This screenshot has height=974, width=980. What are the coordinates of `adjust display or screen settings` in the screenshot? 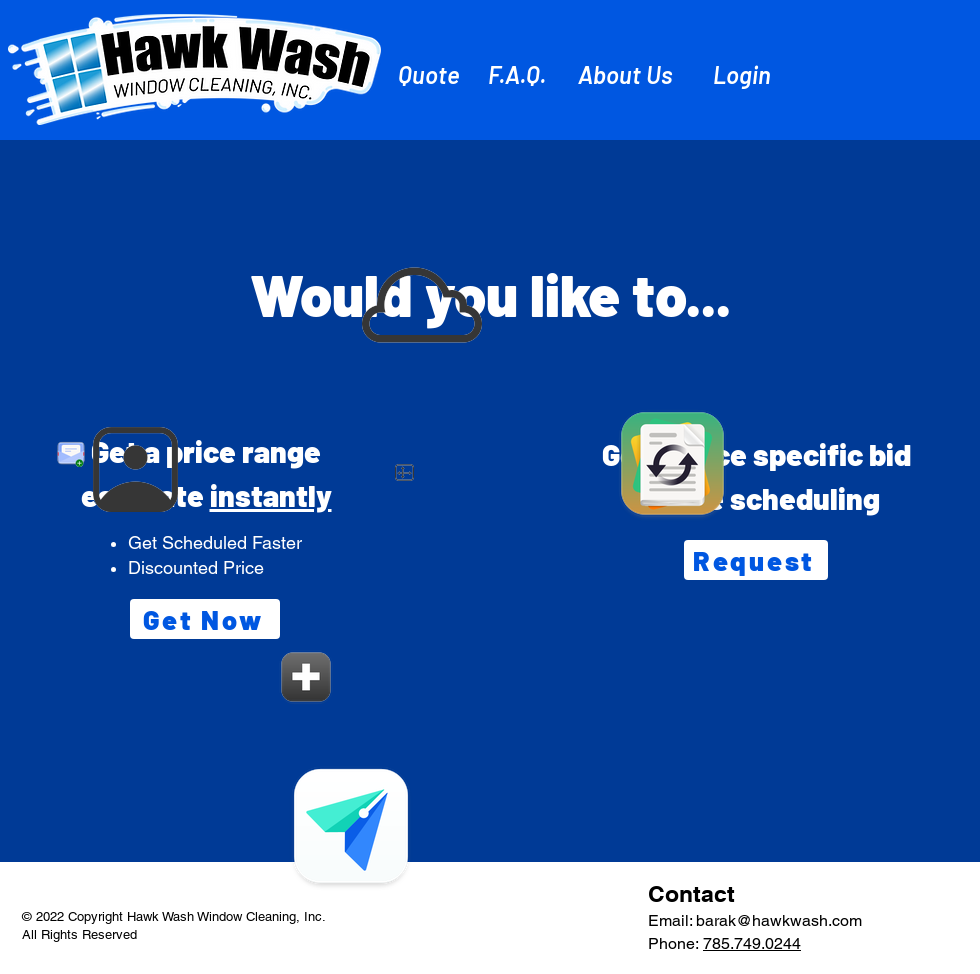 It's located at (404, 472).